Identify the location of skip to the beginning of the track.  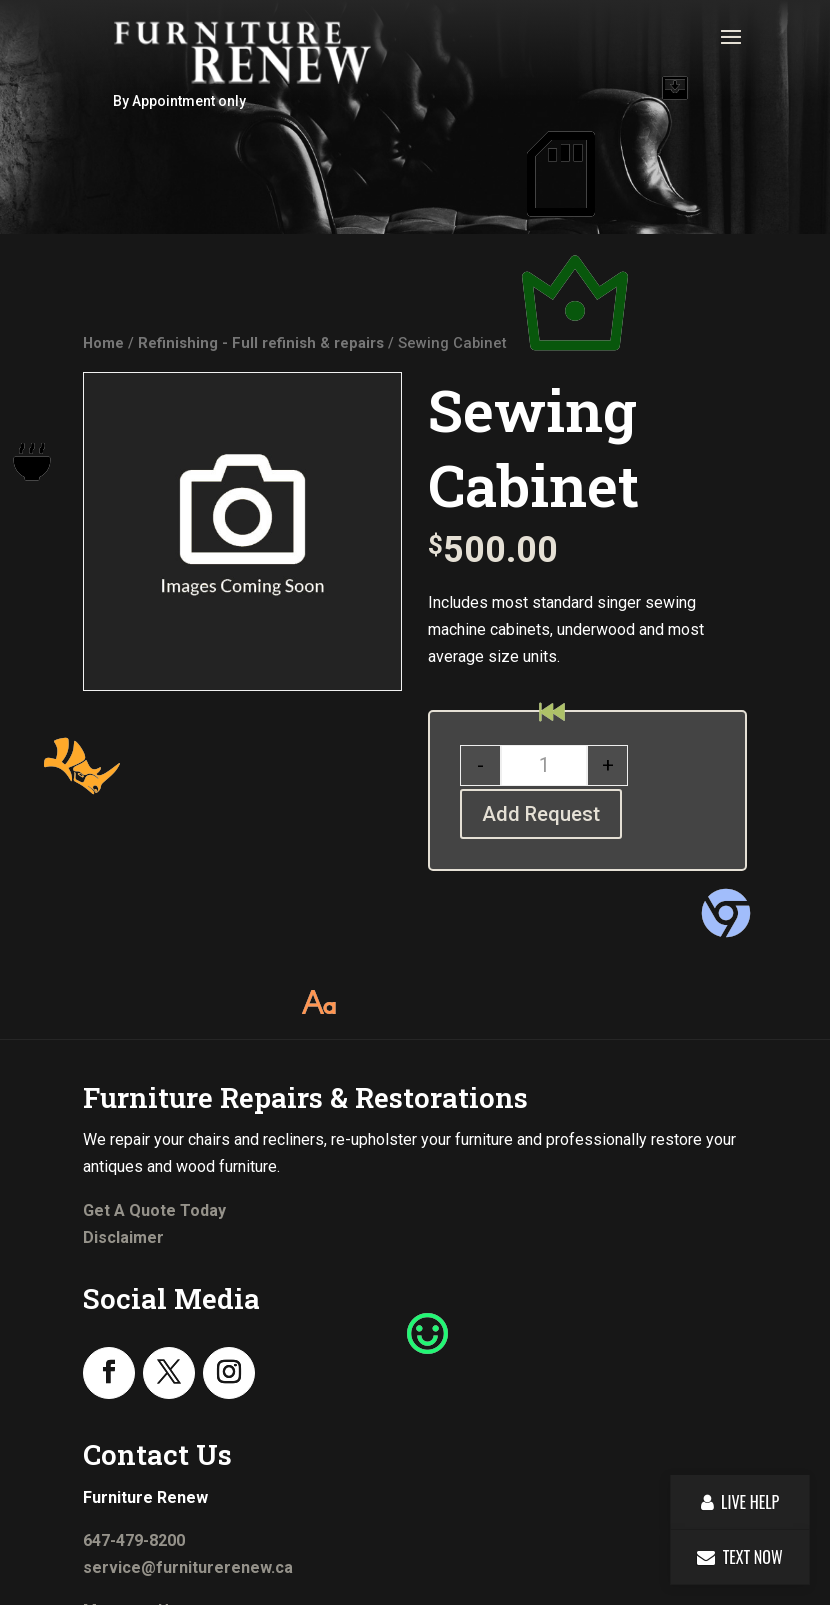
(552, 712).